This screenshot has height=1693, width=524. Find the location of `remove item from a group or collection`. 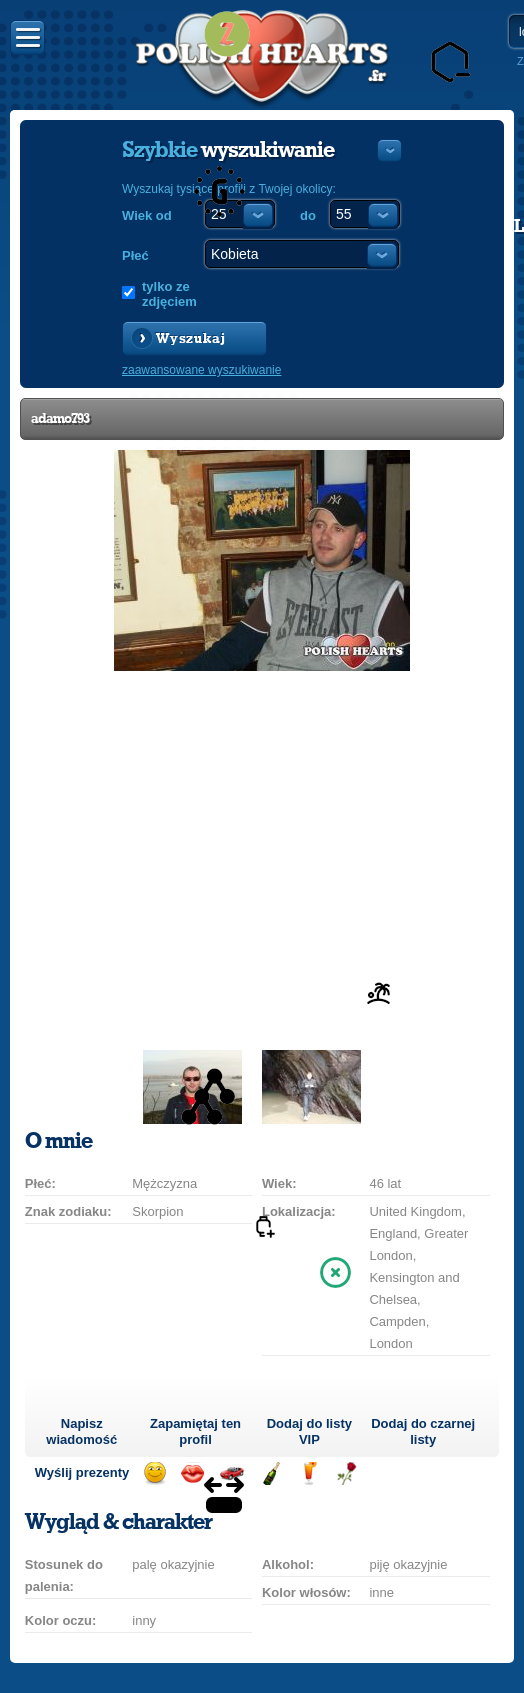

remove item from a group or collection is located at coordinates (450, 62).